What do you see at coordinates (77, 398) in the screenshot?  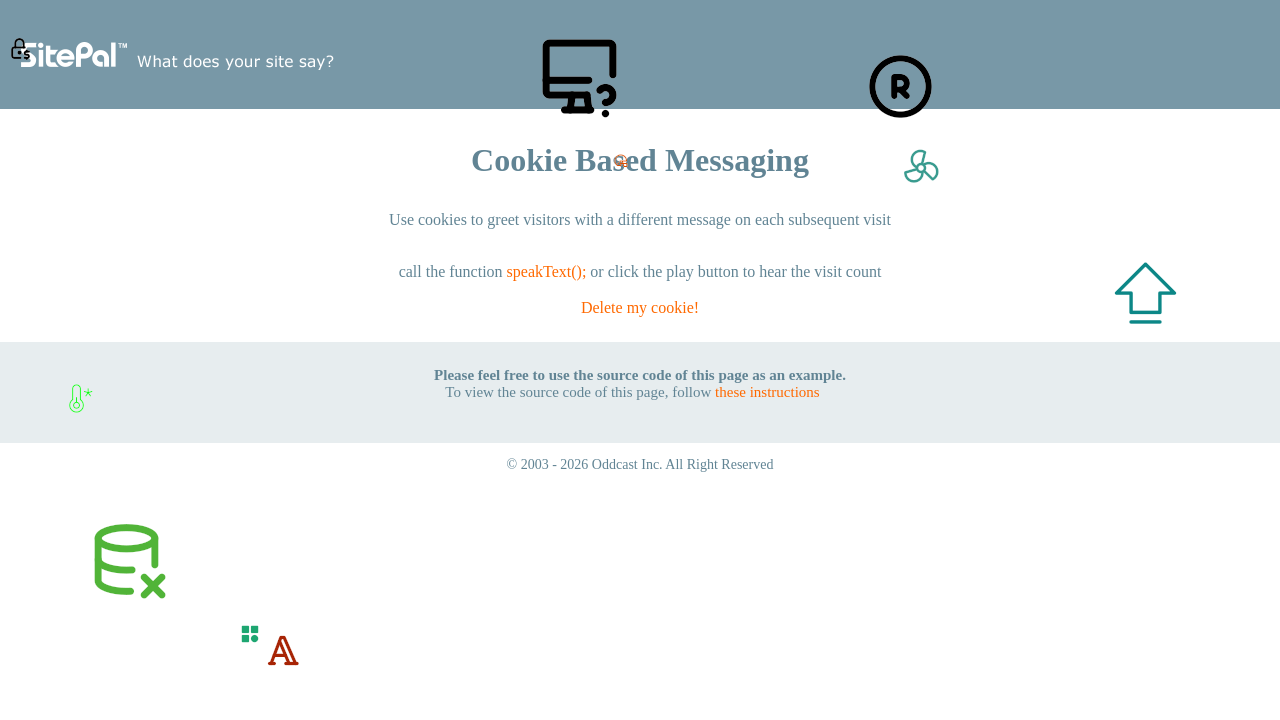 I see `indicates low temperature or cold conditions` at bounding box center [77, 398].